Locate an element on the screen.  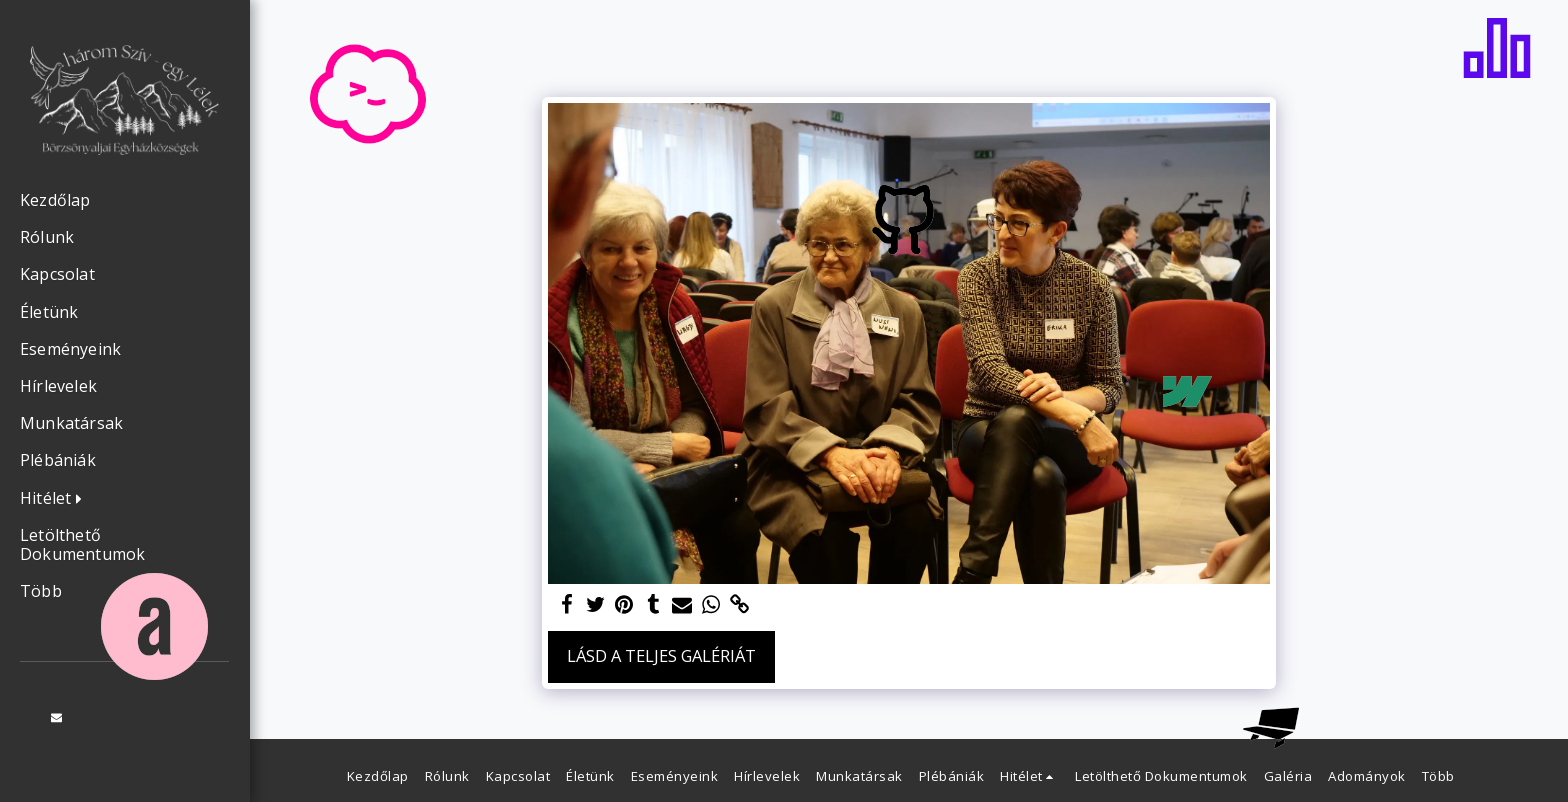
open Webflow website or application is located at coordinates (1187, 391).